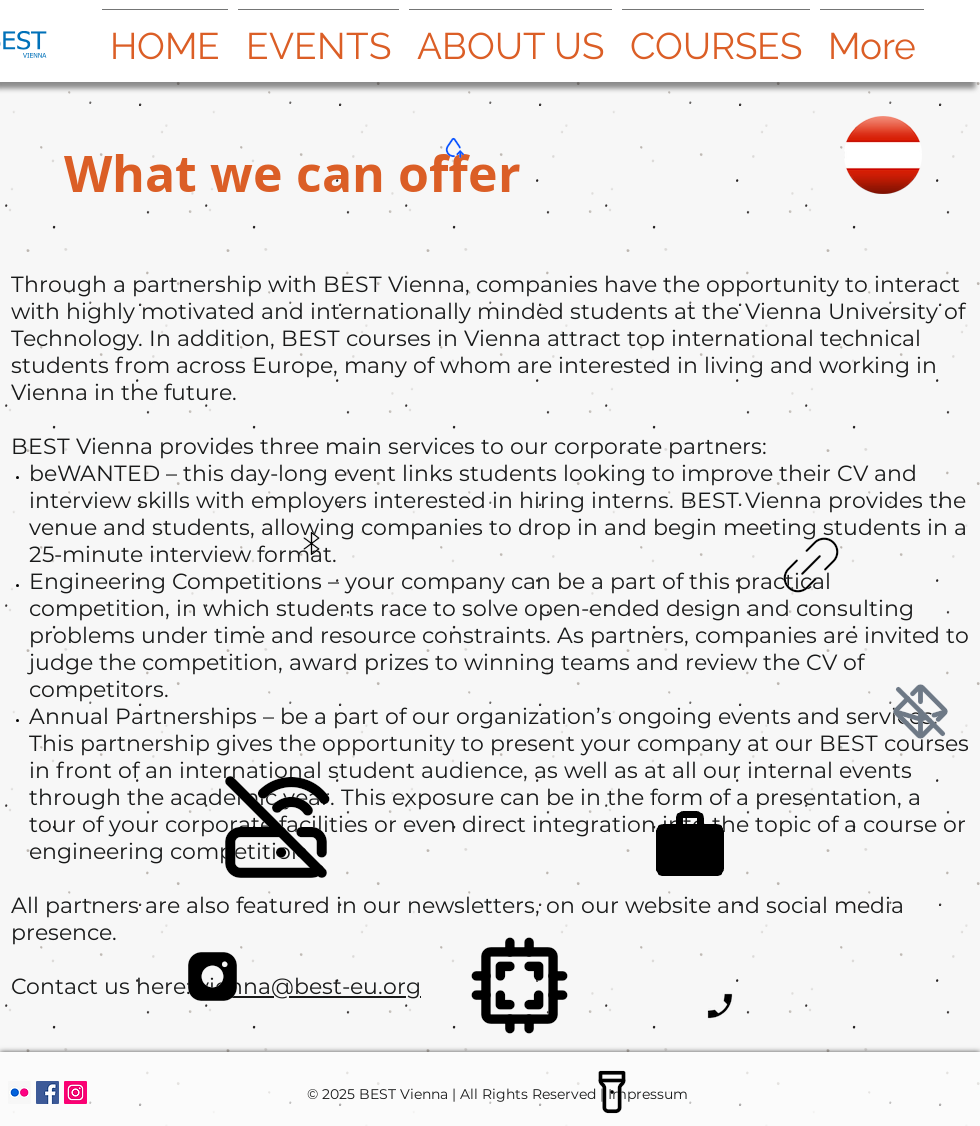 The image size is (980, 1126). I want to click on make a phone call, so click(720, 1006).